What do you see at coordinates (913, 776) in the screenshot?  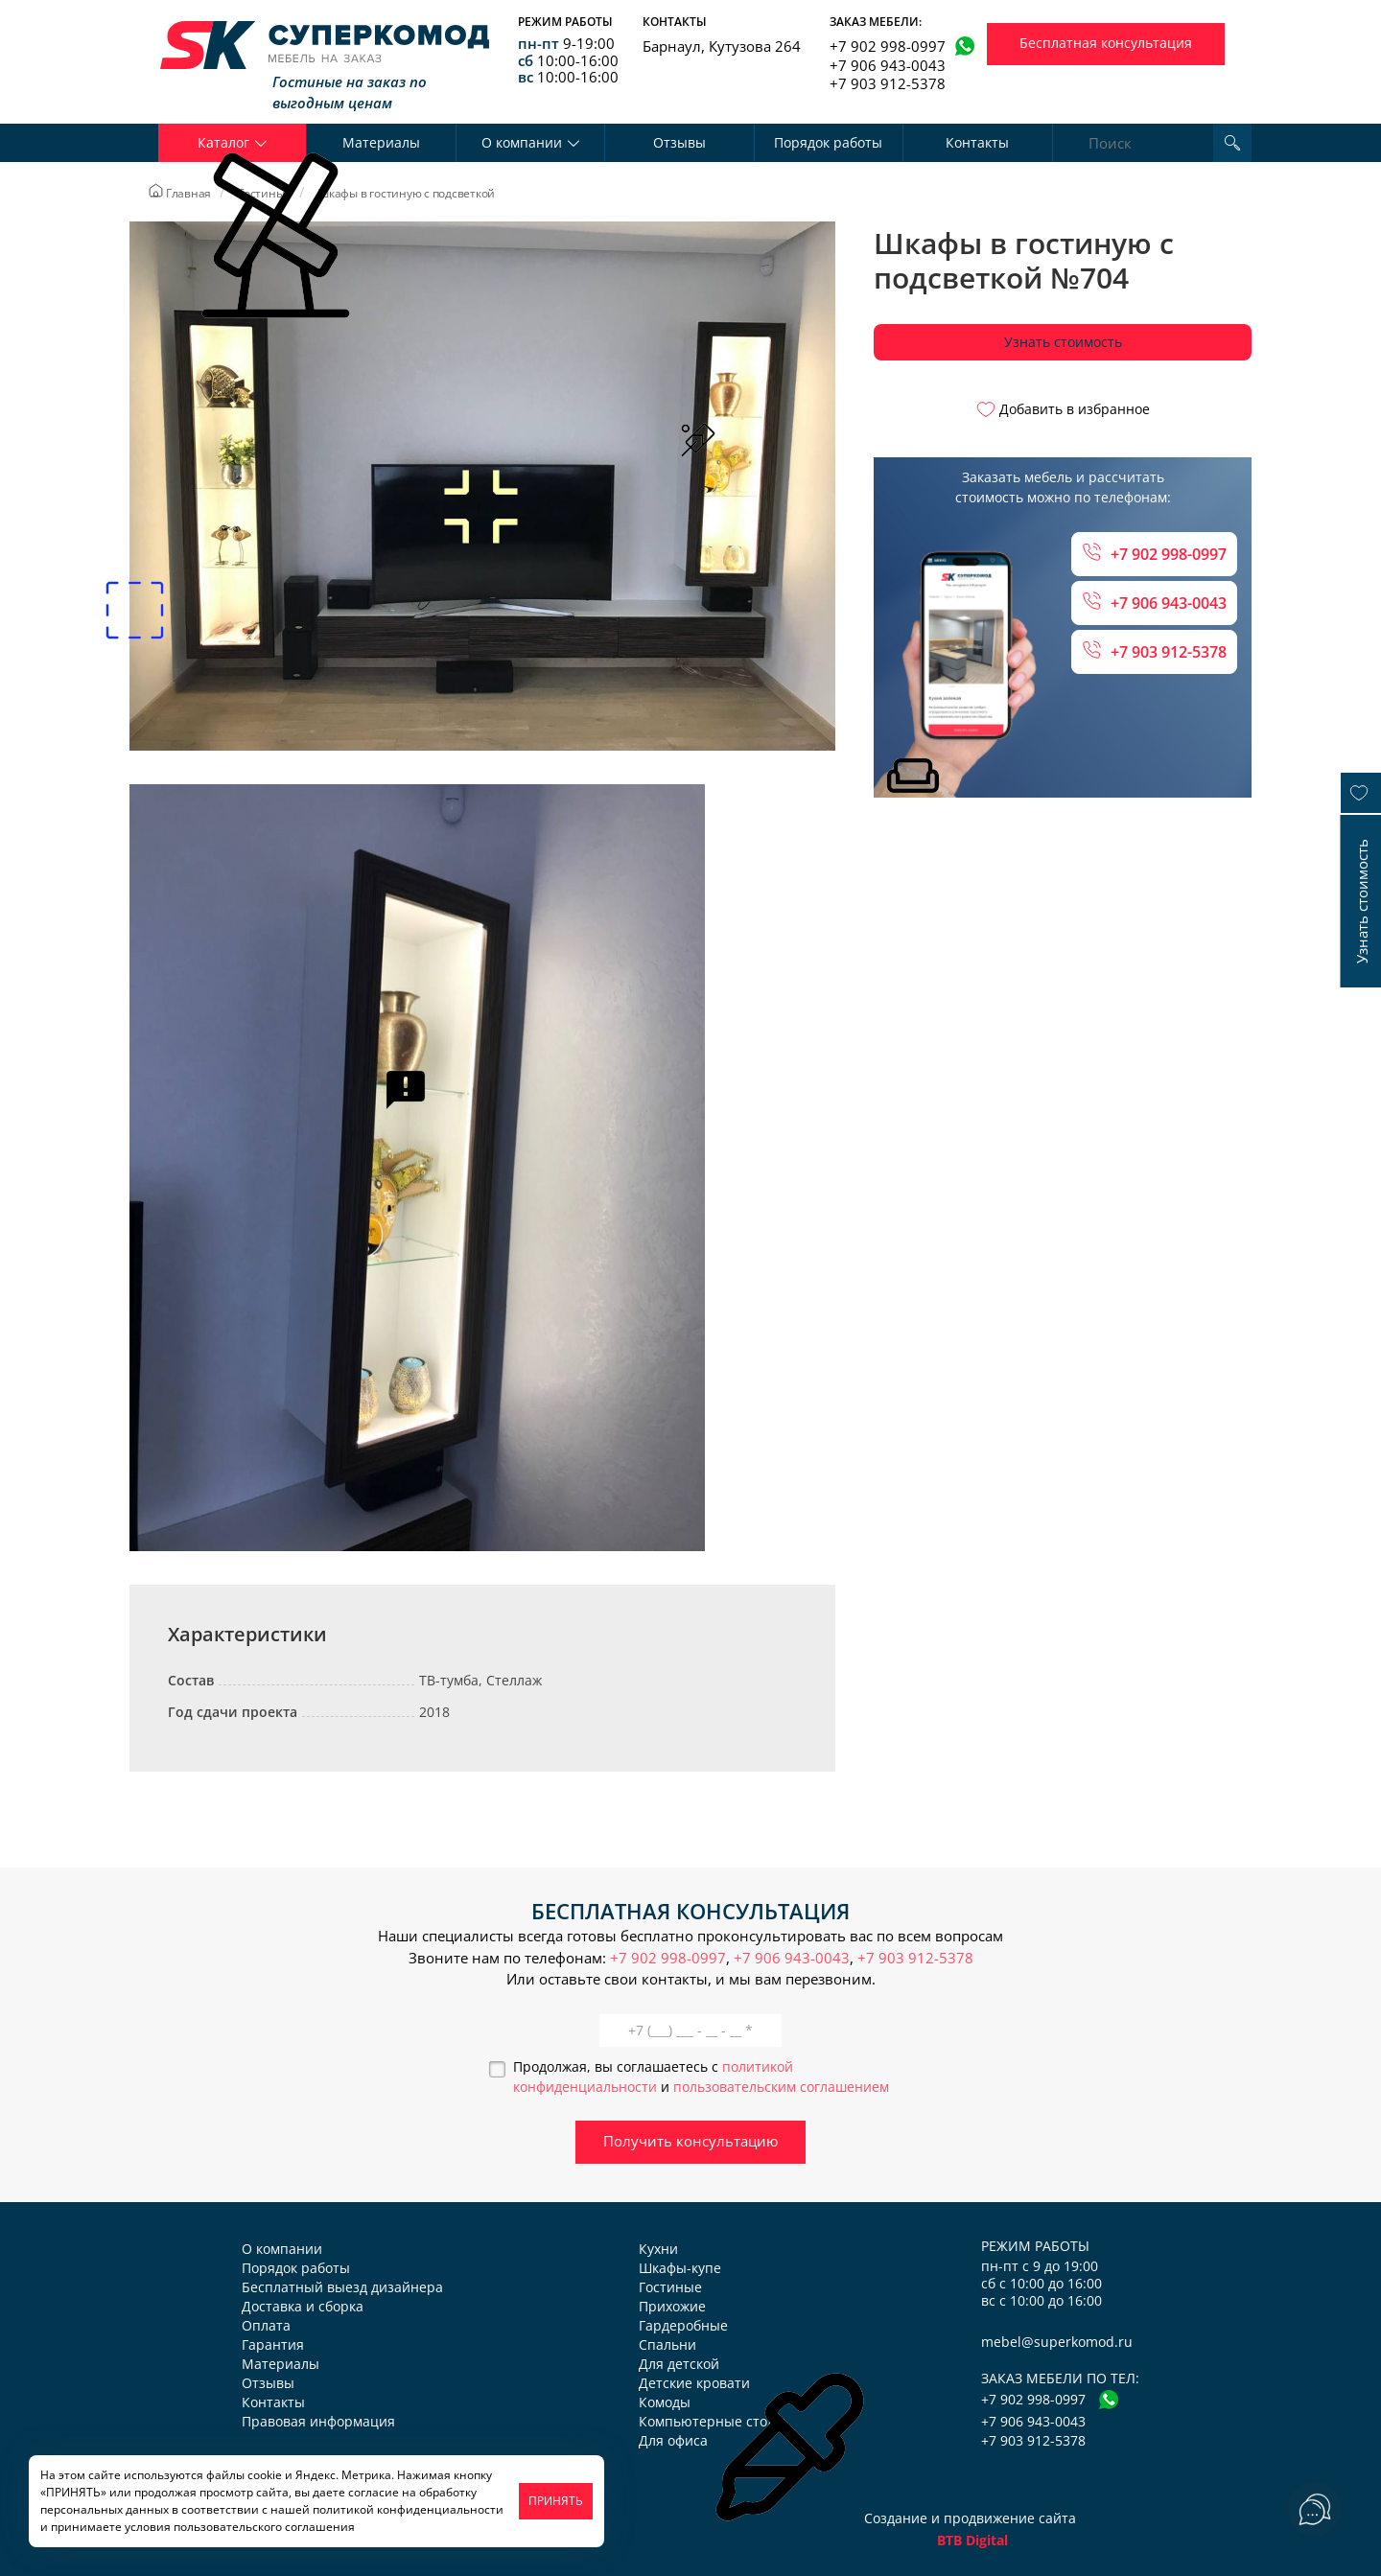 I see `view weekend or leisure activities` at bounding box center [913, 776].